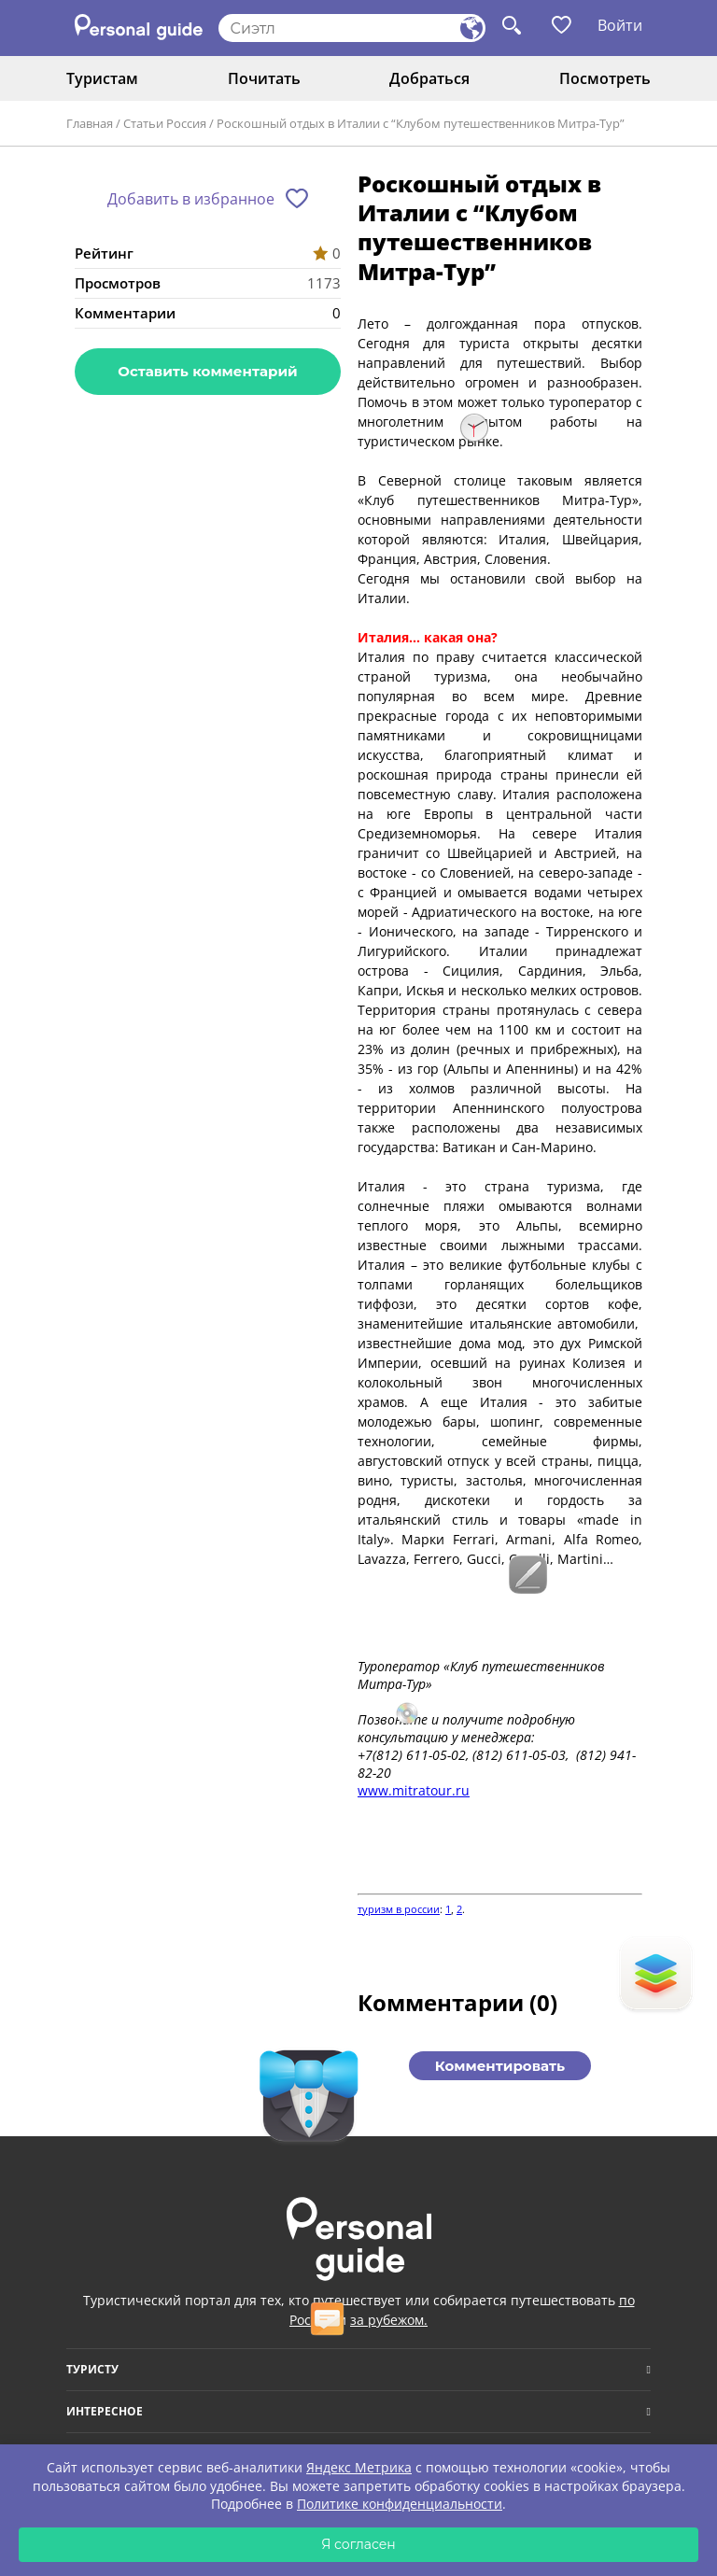 Image resolution: width=717 pixels, height=2576 pixels. I want to click on open the chatty messaging app, so click(327, 2318).